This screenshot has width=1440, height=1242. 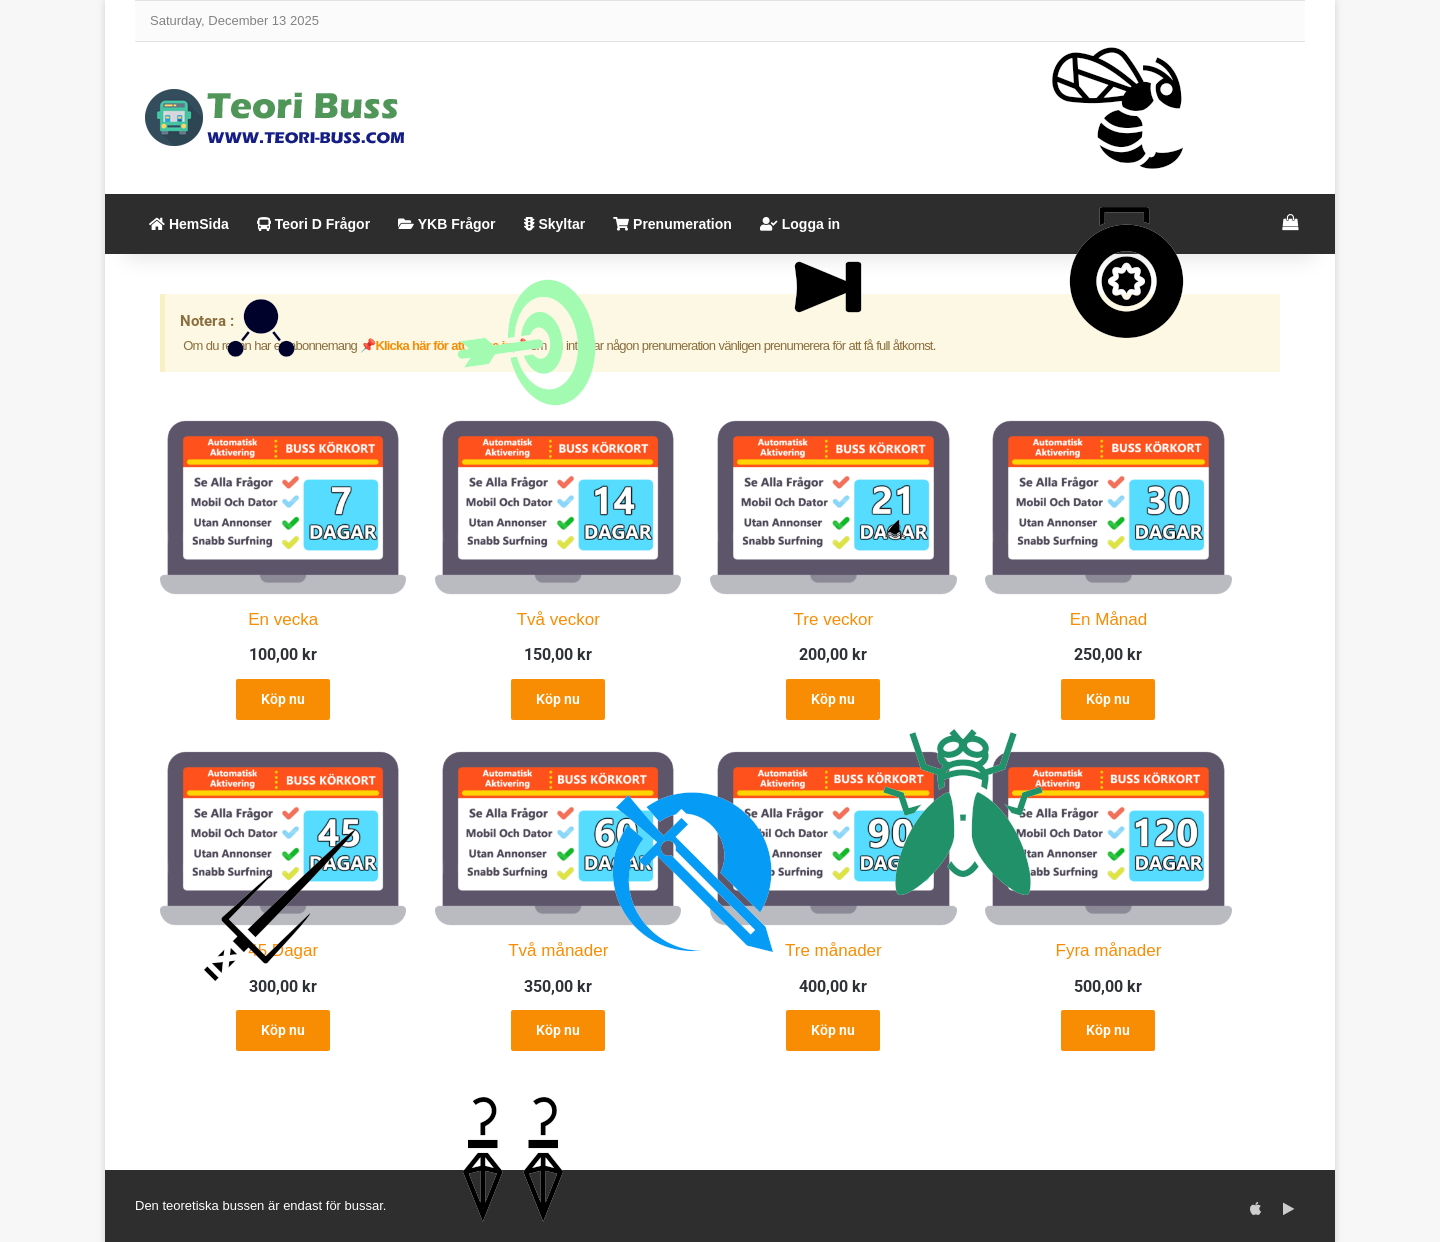 I want to click on indicates water or hydration level, so click(x=261, y=328).